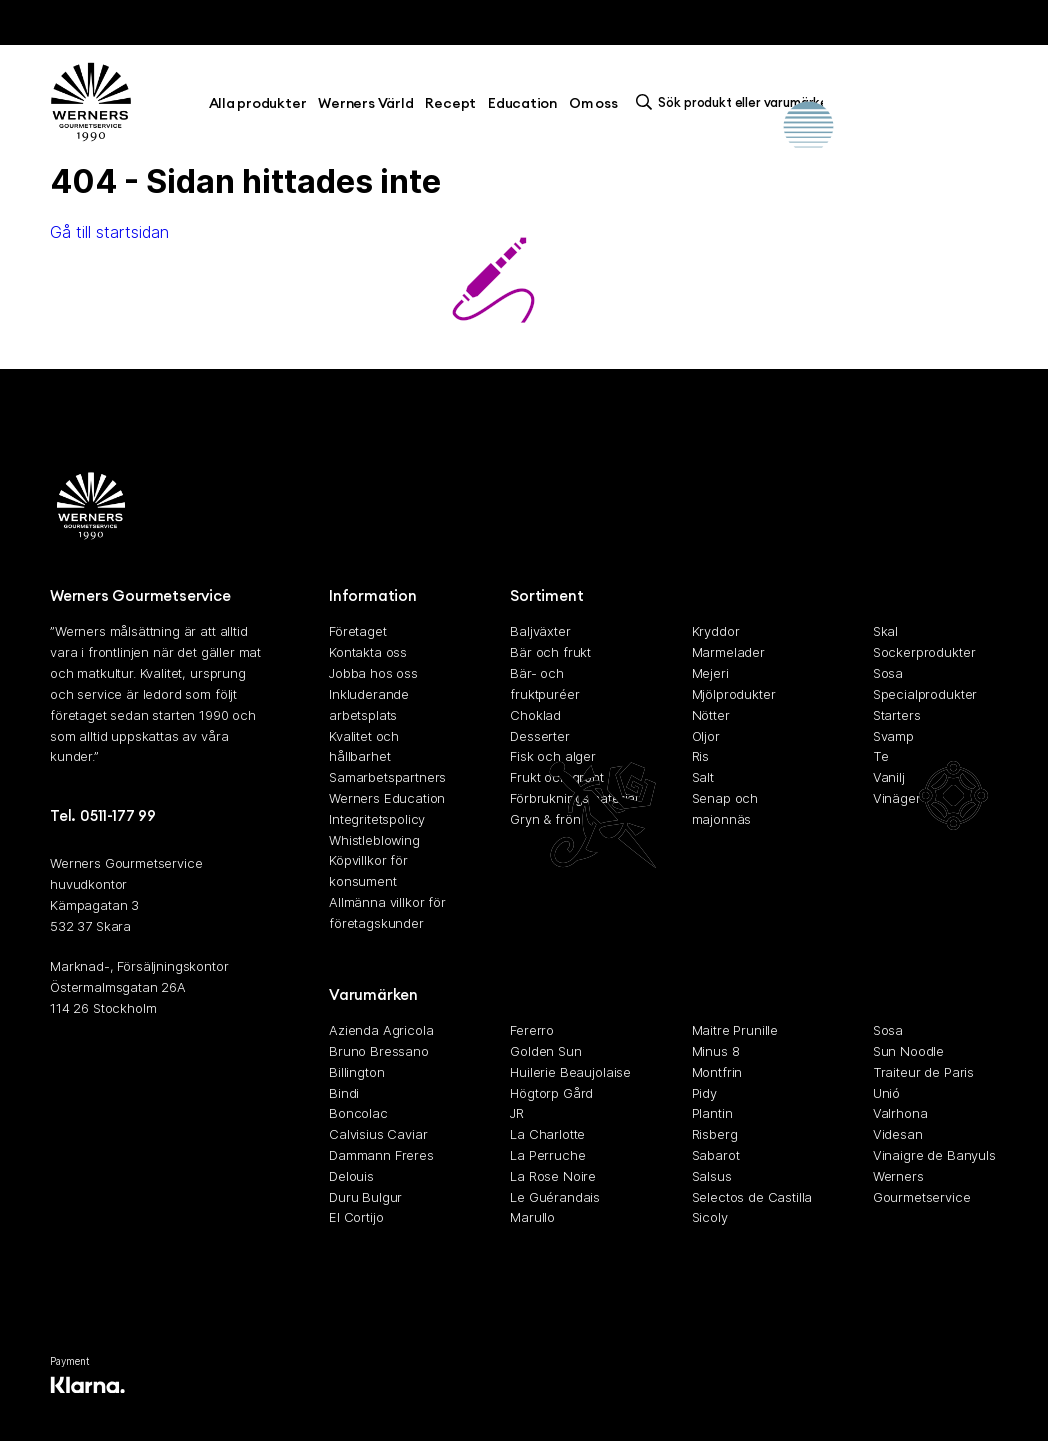 The width and height of the screenshot is (1048, 1442). What do you see at coordinates (953, 795) in the screenshot?
I see `network or connection hub icon` at bounding box center [953, 795].